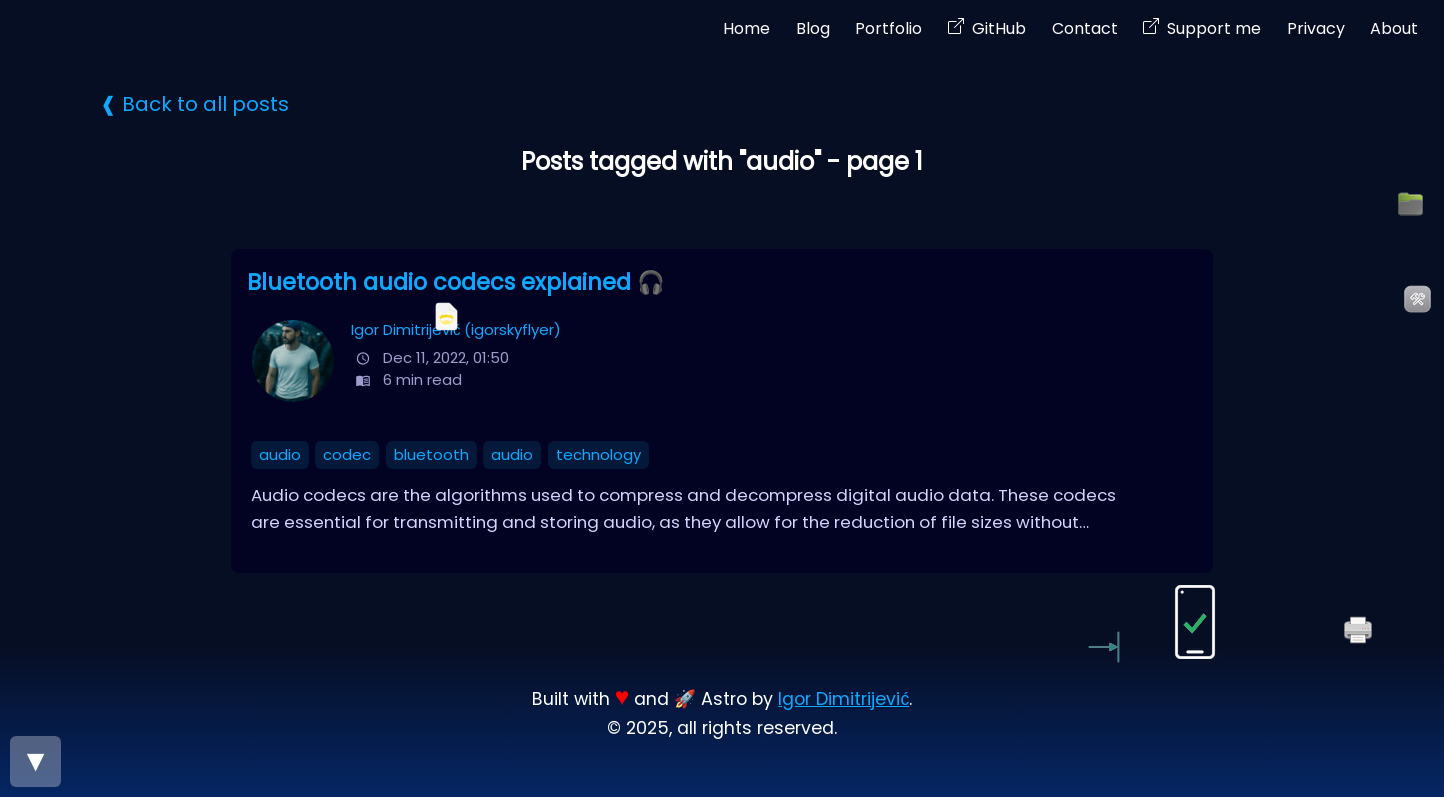  I want to click on connect to a network printer, so click(1358, 630).